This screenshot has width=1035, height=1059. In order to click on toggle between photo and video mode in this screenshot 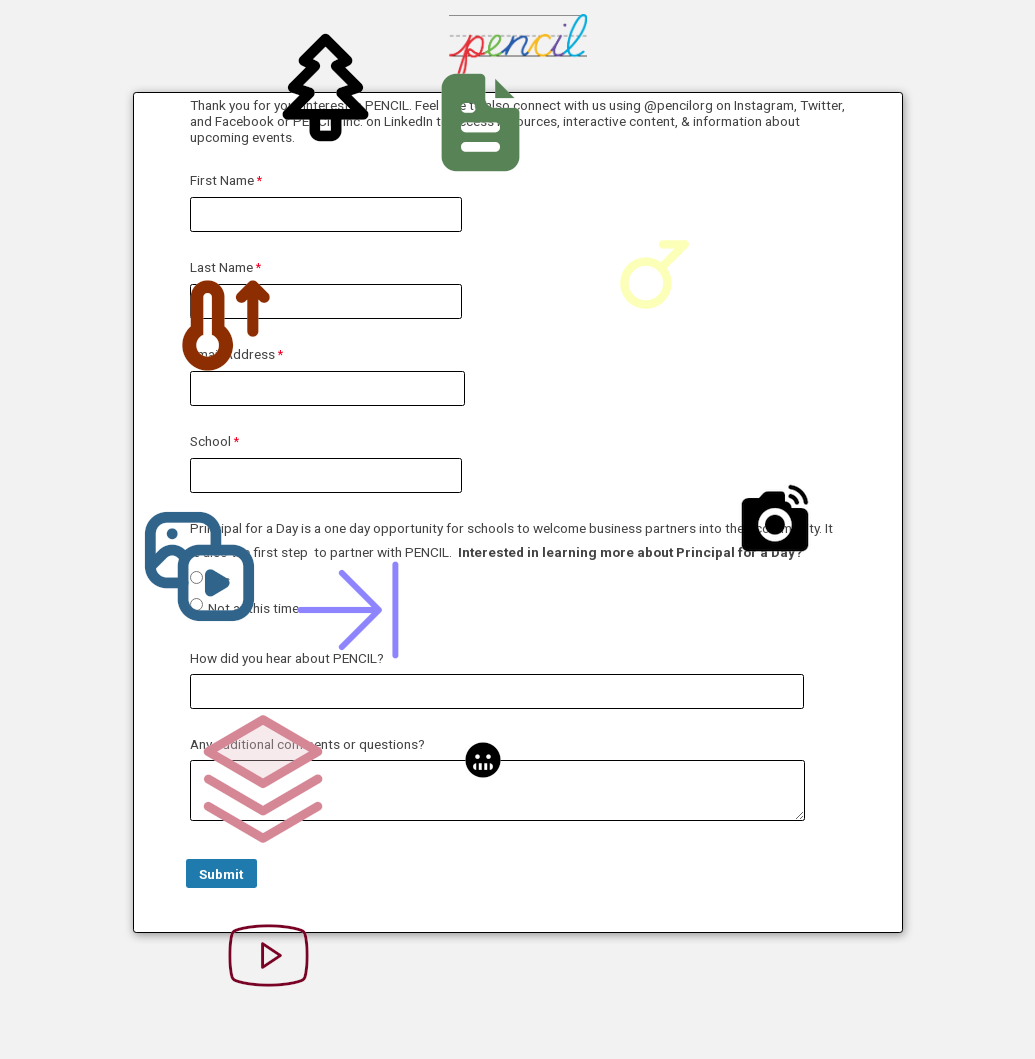, I will do `click(199, 566)`.